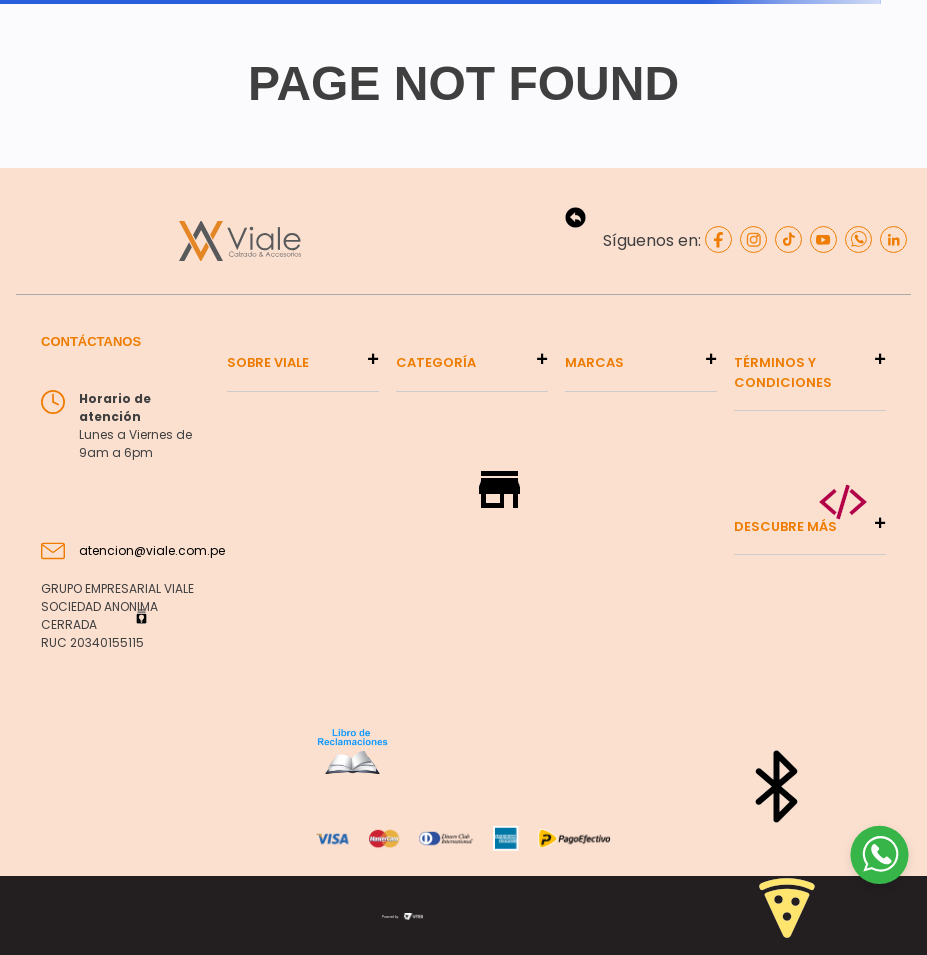  What do you see at coordinates (141, 616) in the screenshot?
I see `view batch prediction results` at bounding box center [141, 616].